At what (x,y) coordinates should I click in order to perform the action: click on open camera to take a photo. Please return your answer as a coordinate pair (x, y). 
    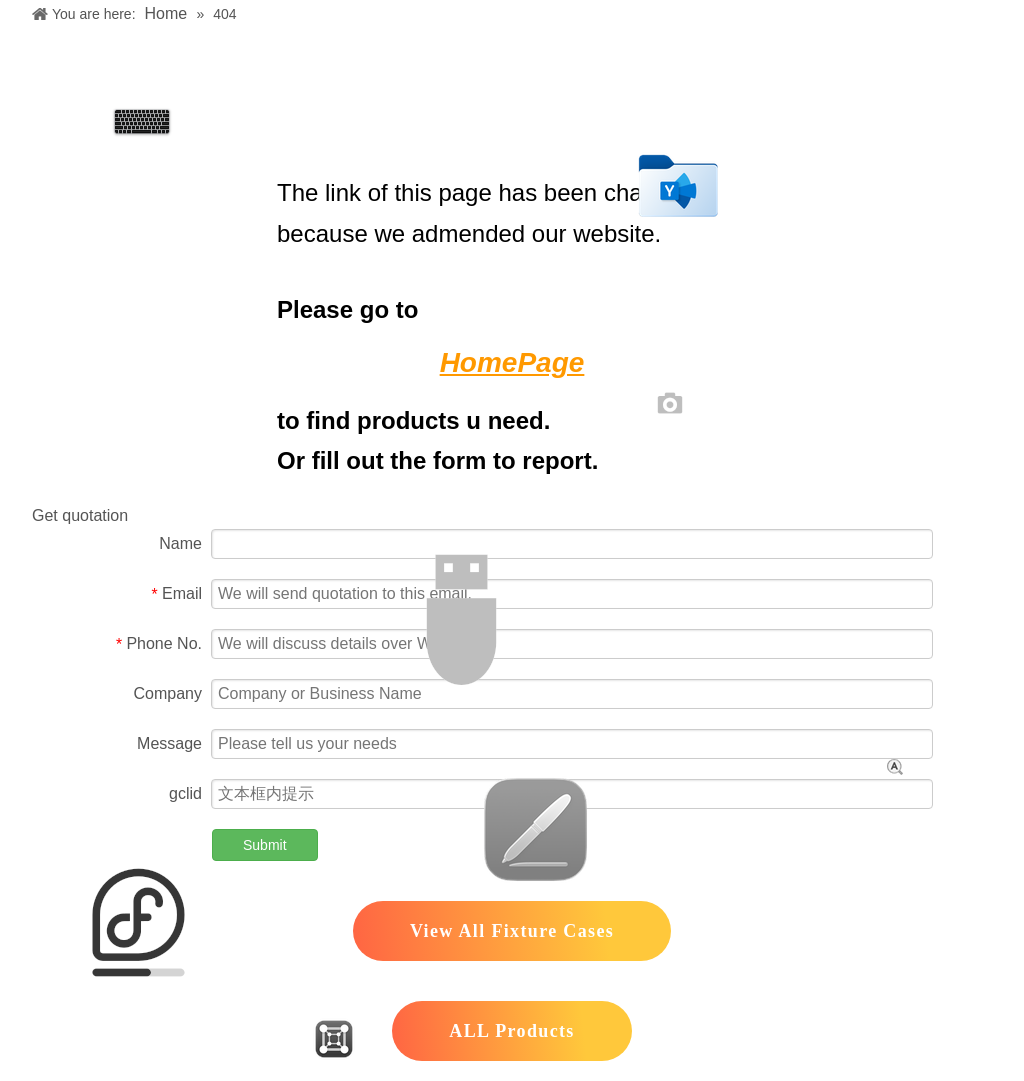
    Looking at the image, I should click on (670, 403).